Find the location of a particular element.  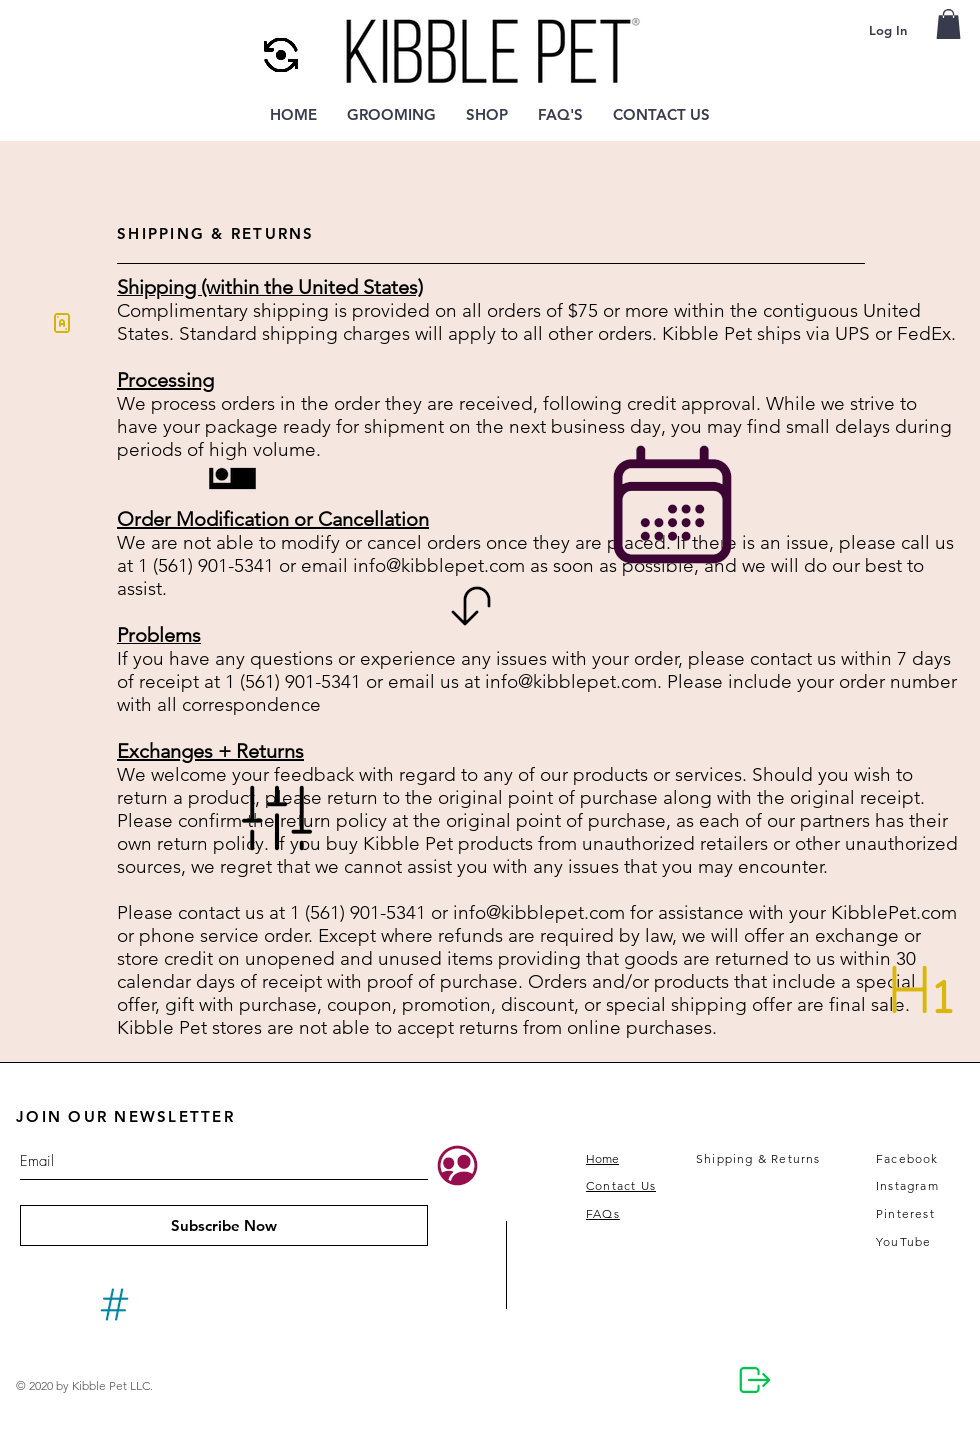

format text as heading level 1 is located at coordinates (922, 989).